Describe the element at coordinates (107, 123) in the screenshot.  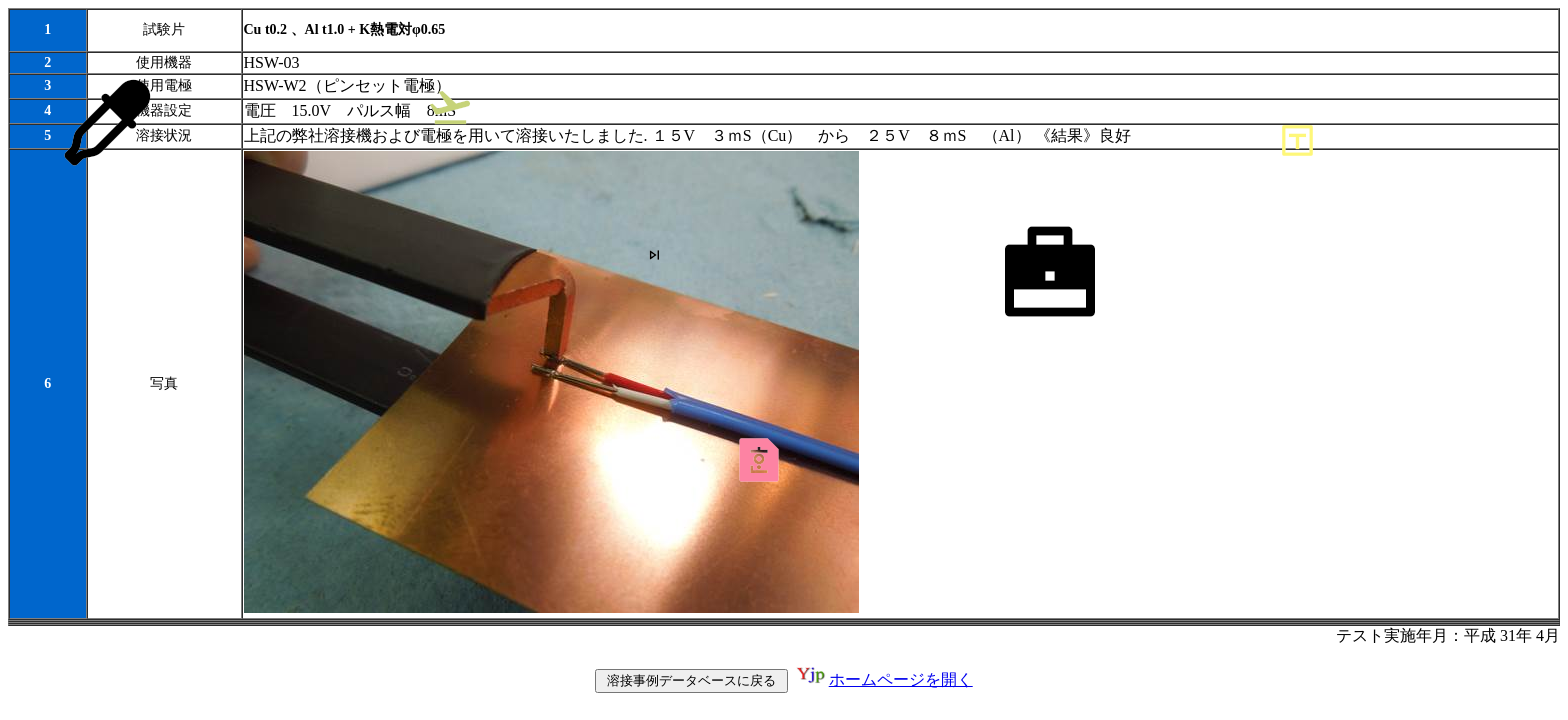
I see `pick a color from the screen` at that location.